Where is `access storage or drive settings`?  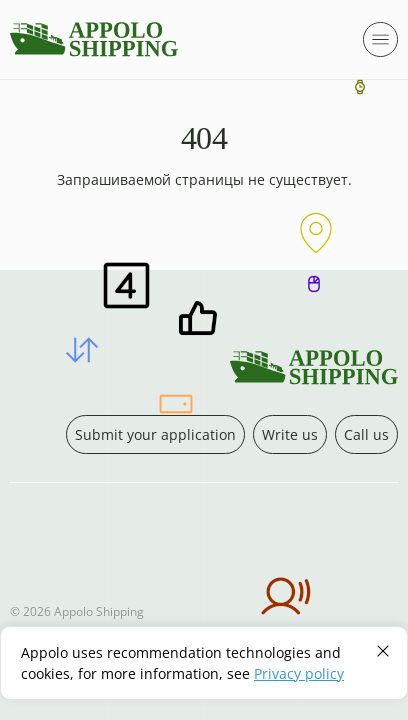
access storage or drive settings is located at coordinates (176, 404).